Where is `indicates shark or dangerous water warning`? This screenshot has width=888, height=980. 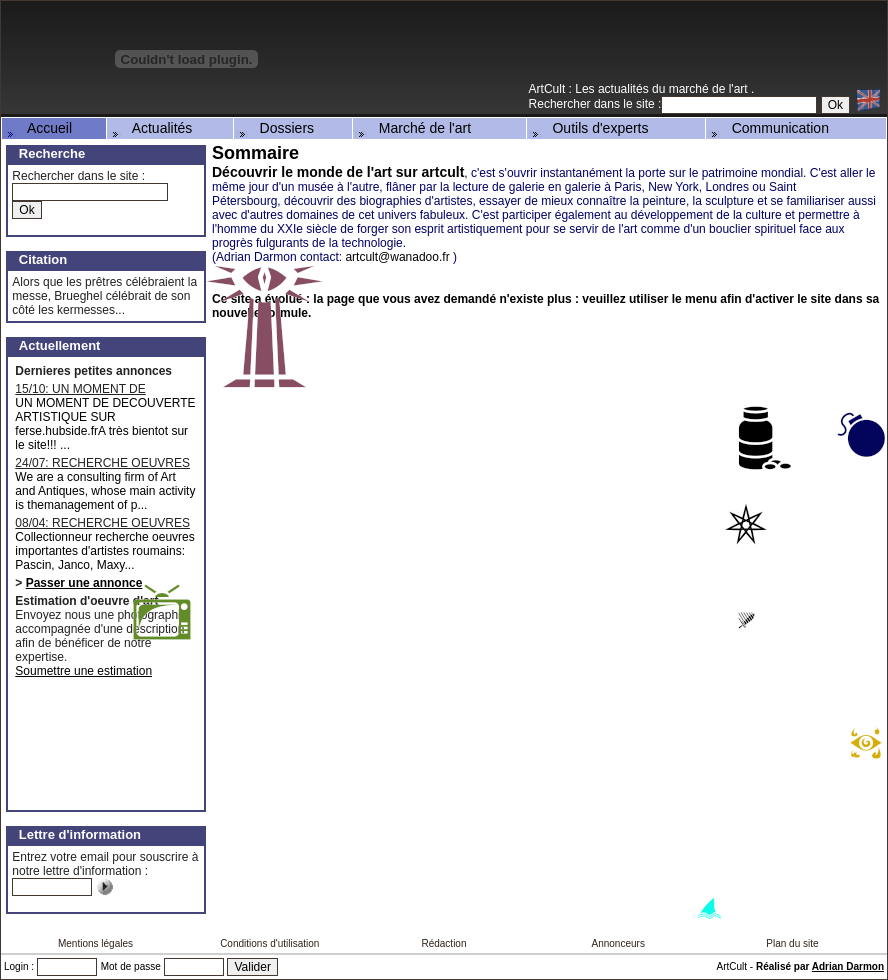 indicates shark or dangerous water warning is located at coordinates (709, 908).